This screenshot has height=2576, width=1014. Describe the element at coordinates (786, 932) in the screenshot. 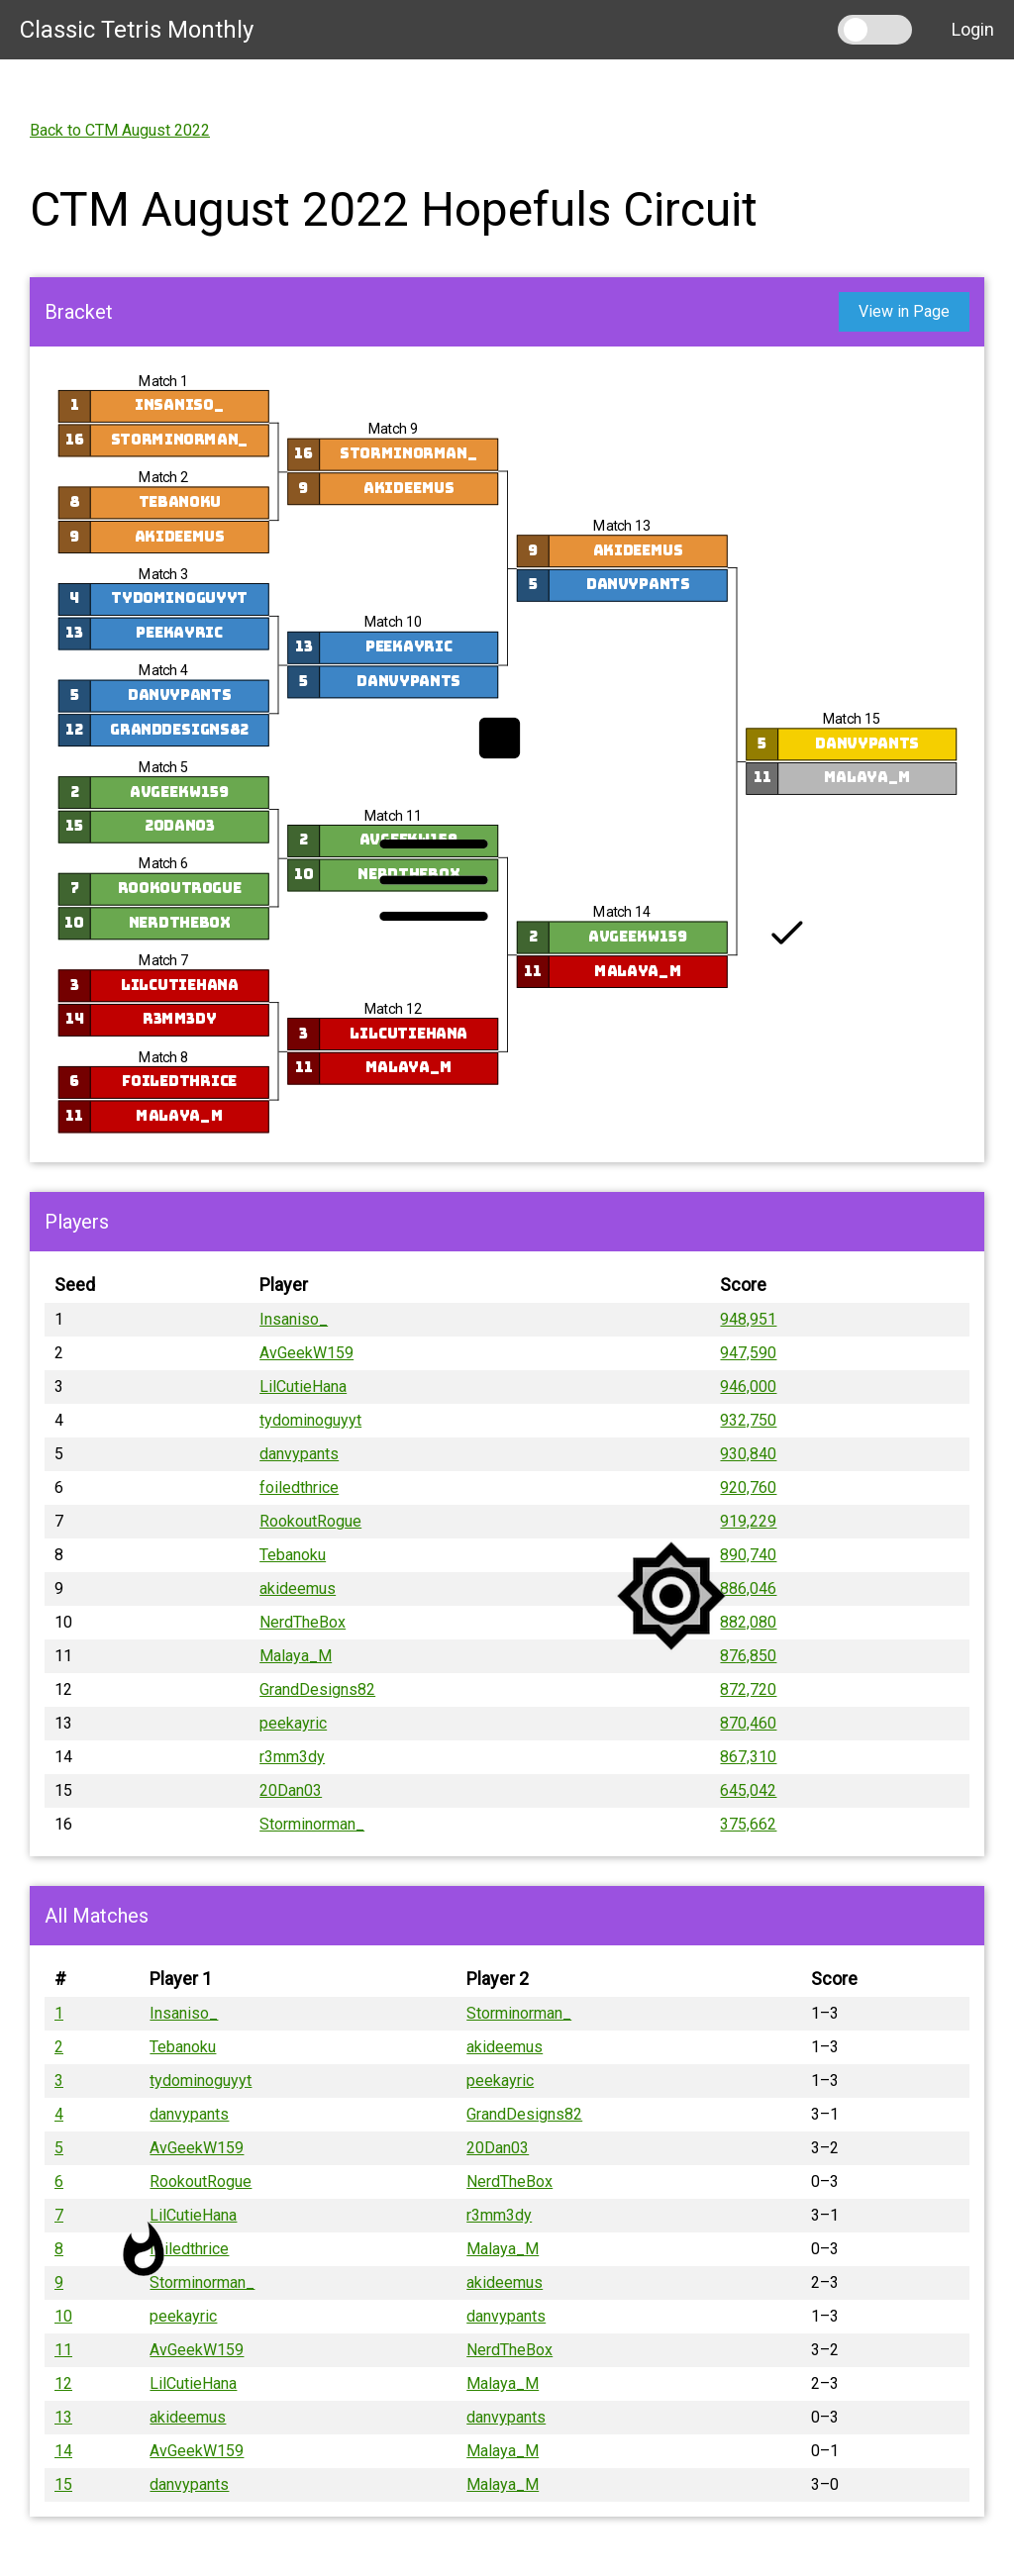

I see `confirm or submit an action` at that location.